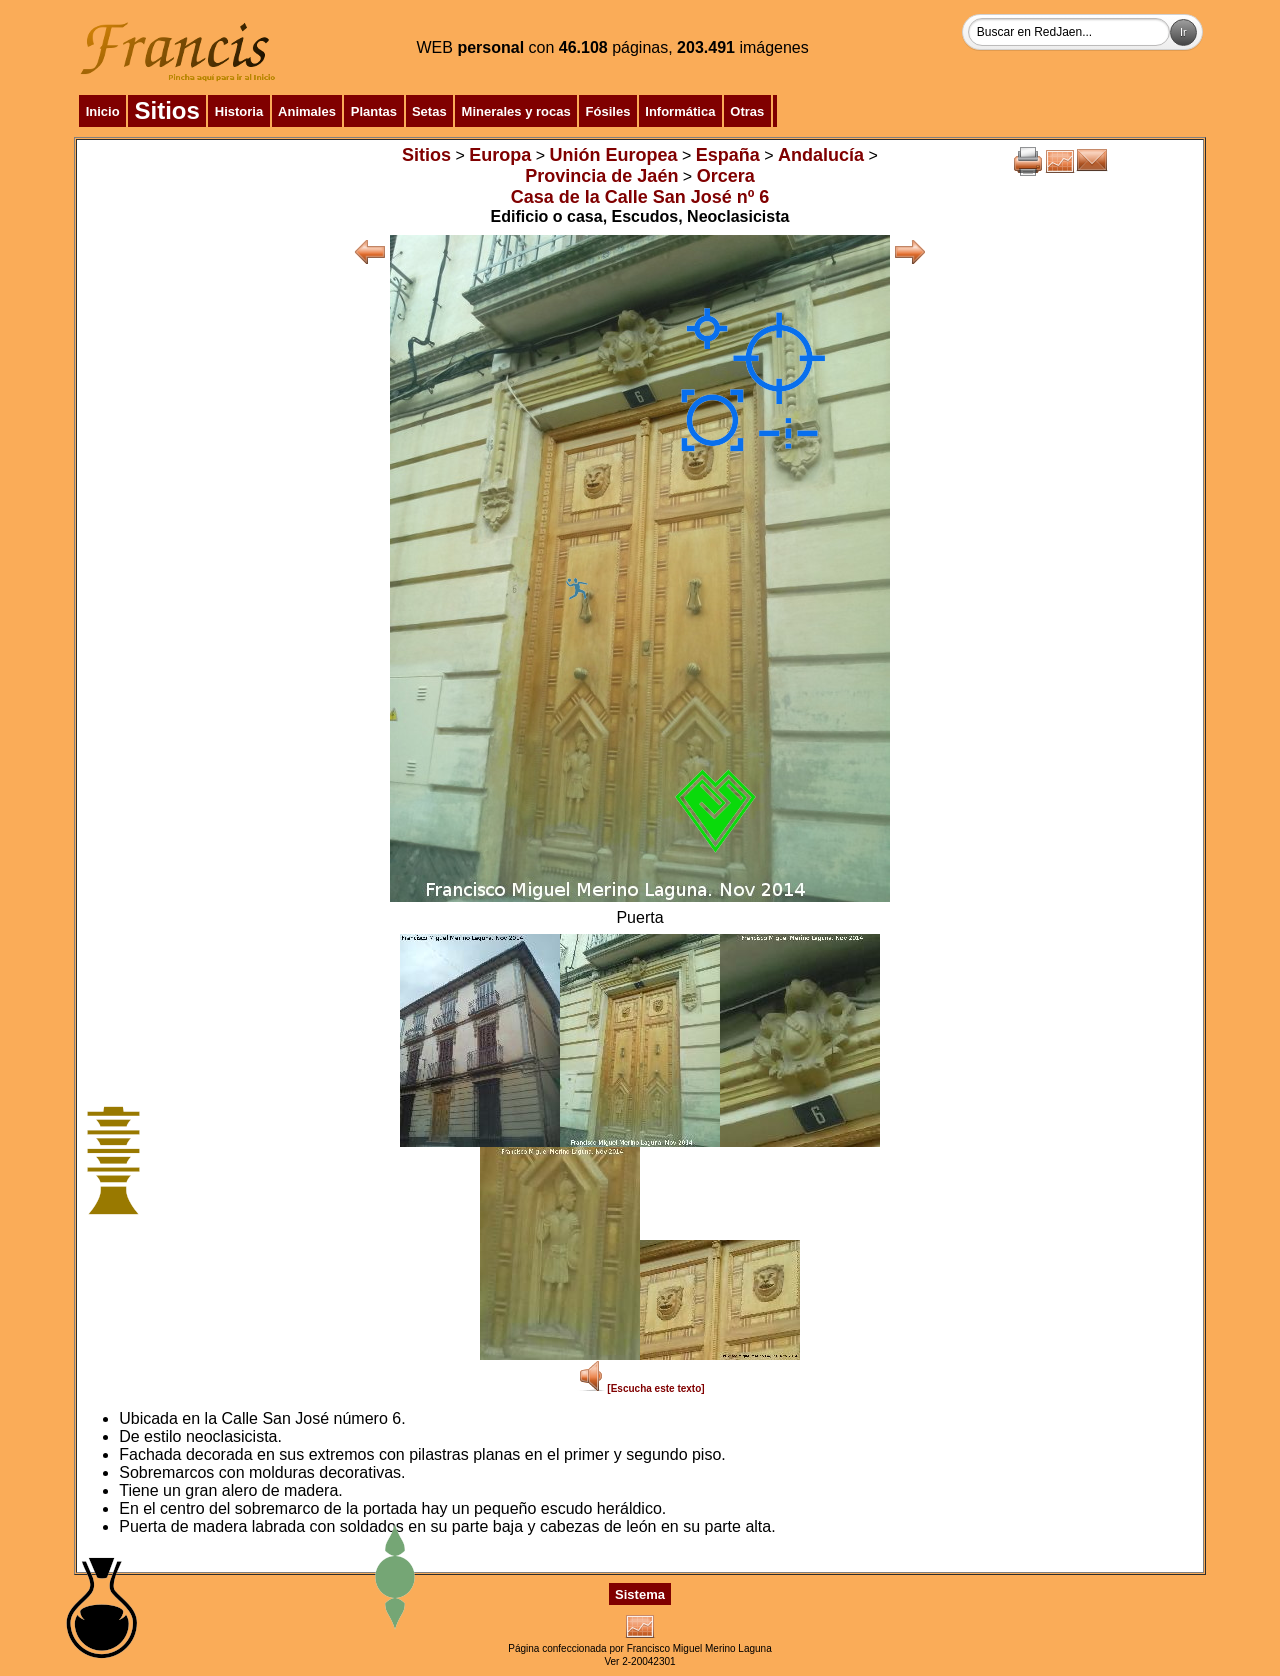 The image size is (1280, 1676). I want to click on access the alchemy or crafting menu, so click(101, 1608).